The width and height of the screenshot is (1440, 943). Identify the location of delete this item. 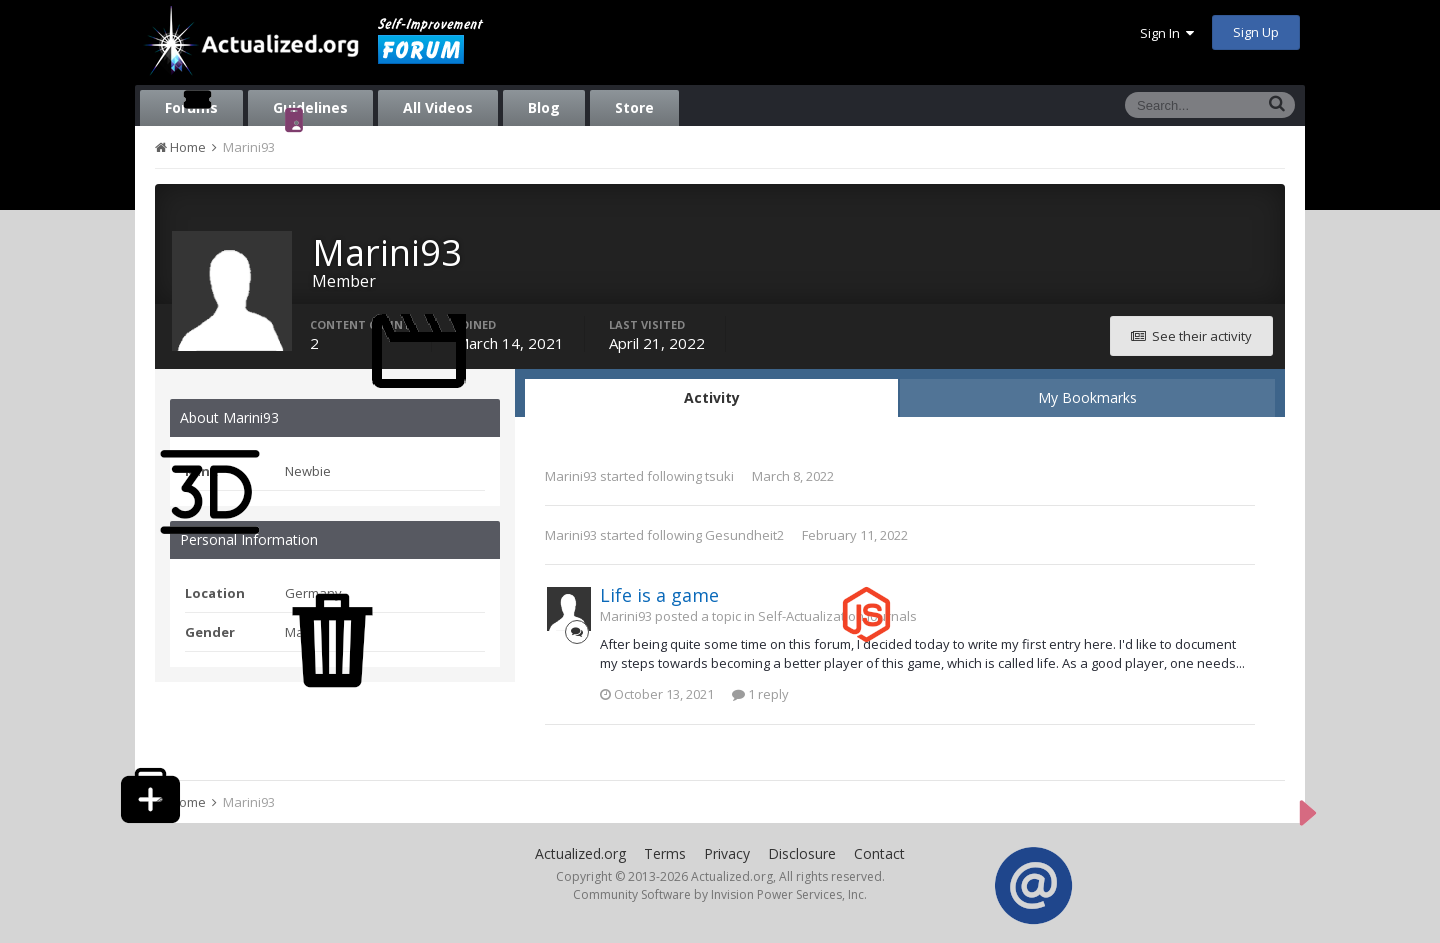
(332, 640).